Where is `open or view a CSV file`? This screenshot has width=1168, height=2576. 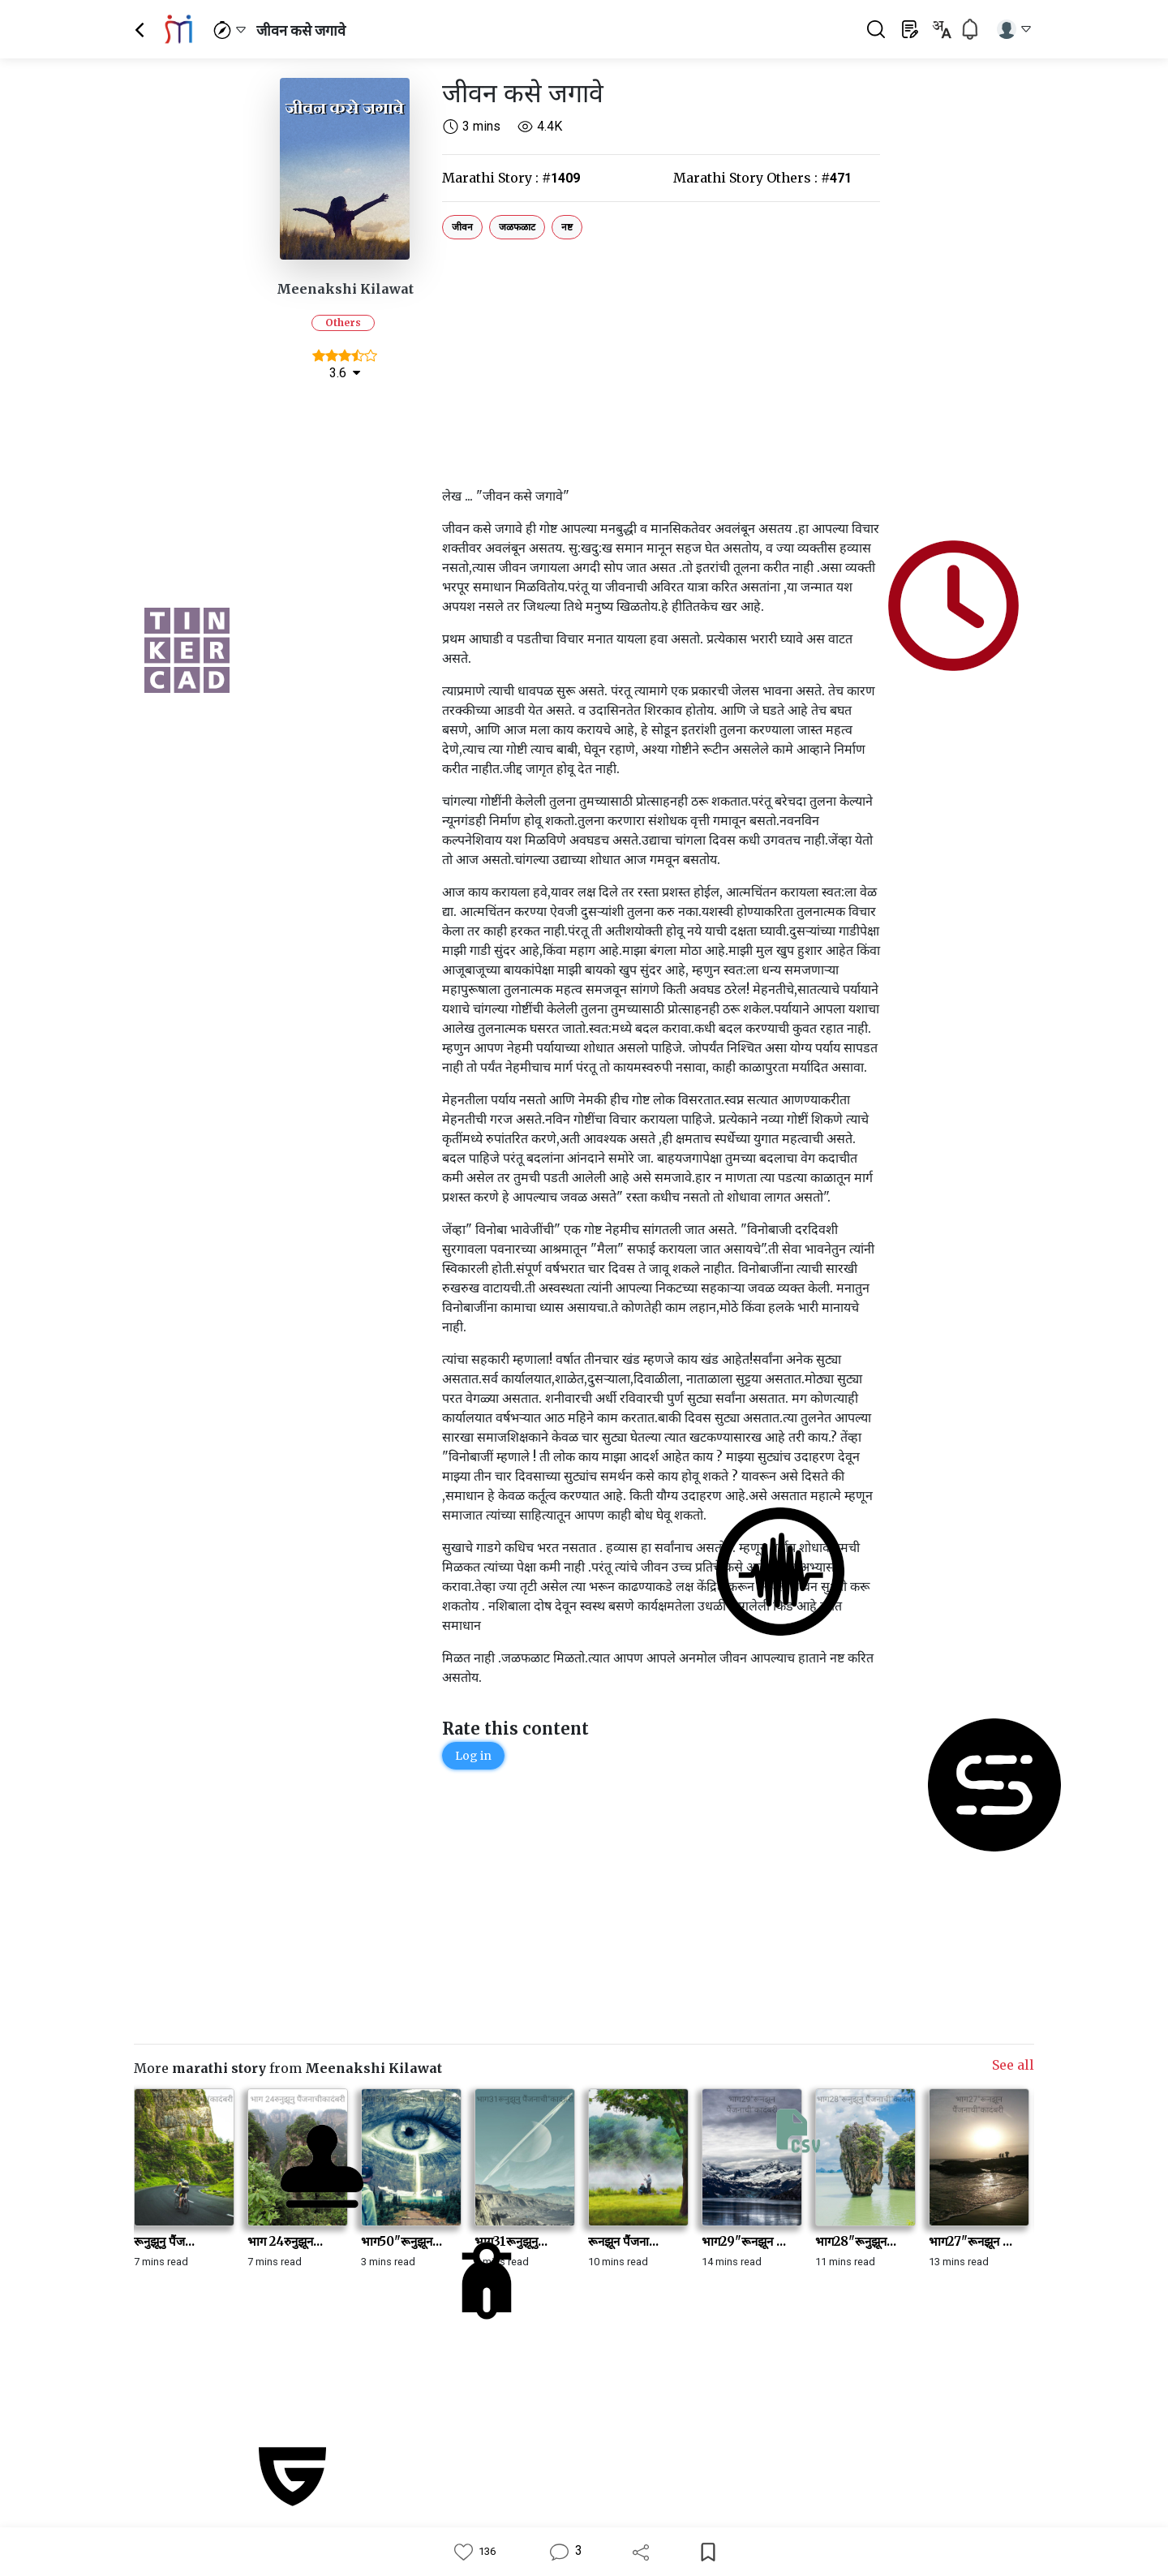
open or view a CSV file is located at coordinates (797, 2129).